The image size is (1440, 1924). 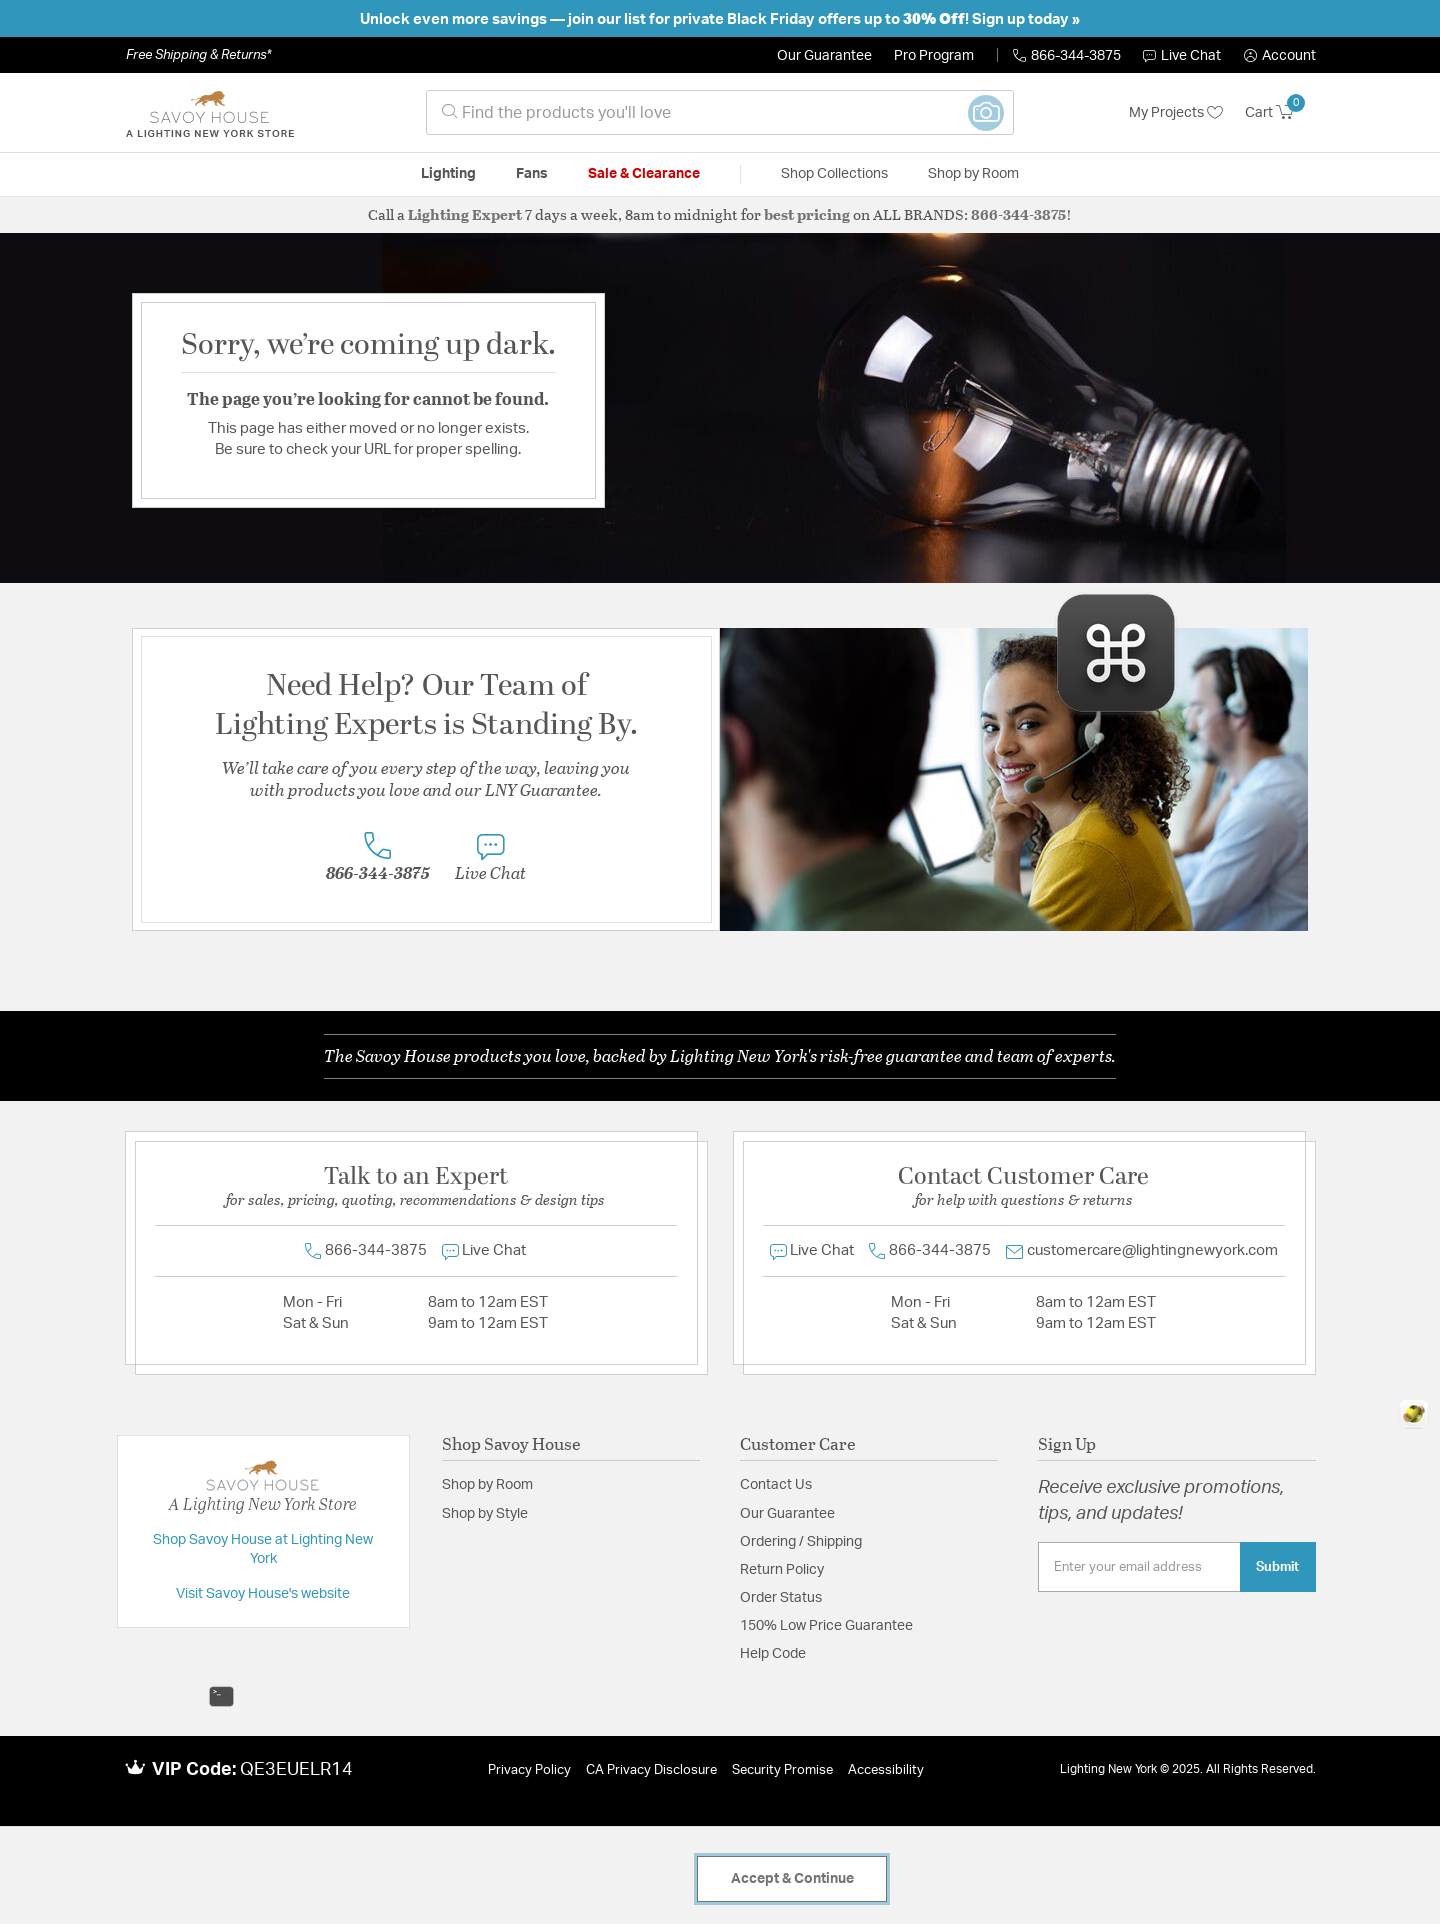 What do you see at coordinates (221, 1696) in the screenshot?
I see `open the terminal application` at bounding box center [221, 1696].